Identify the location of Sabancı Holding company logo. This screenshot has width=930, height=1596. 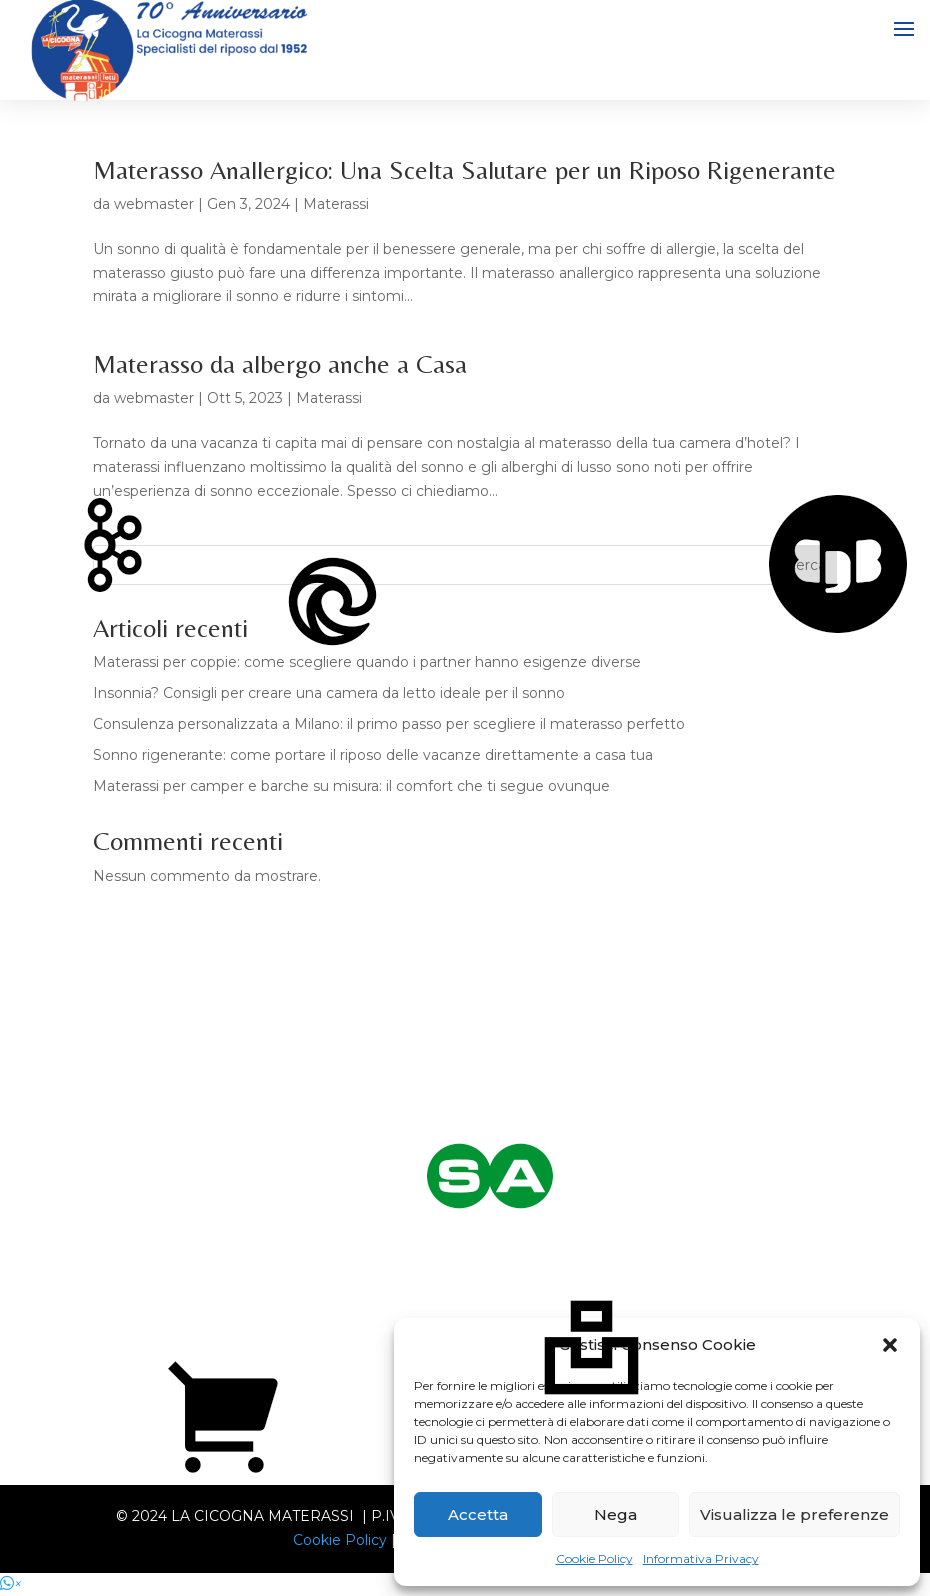
(490, 1176).